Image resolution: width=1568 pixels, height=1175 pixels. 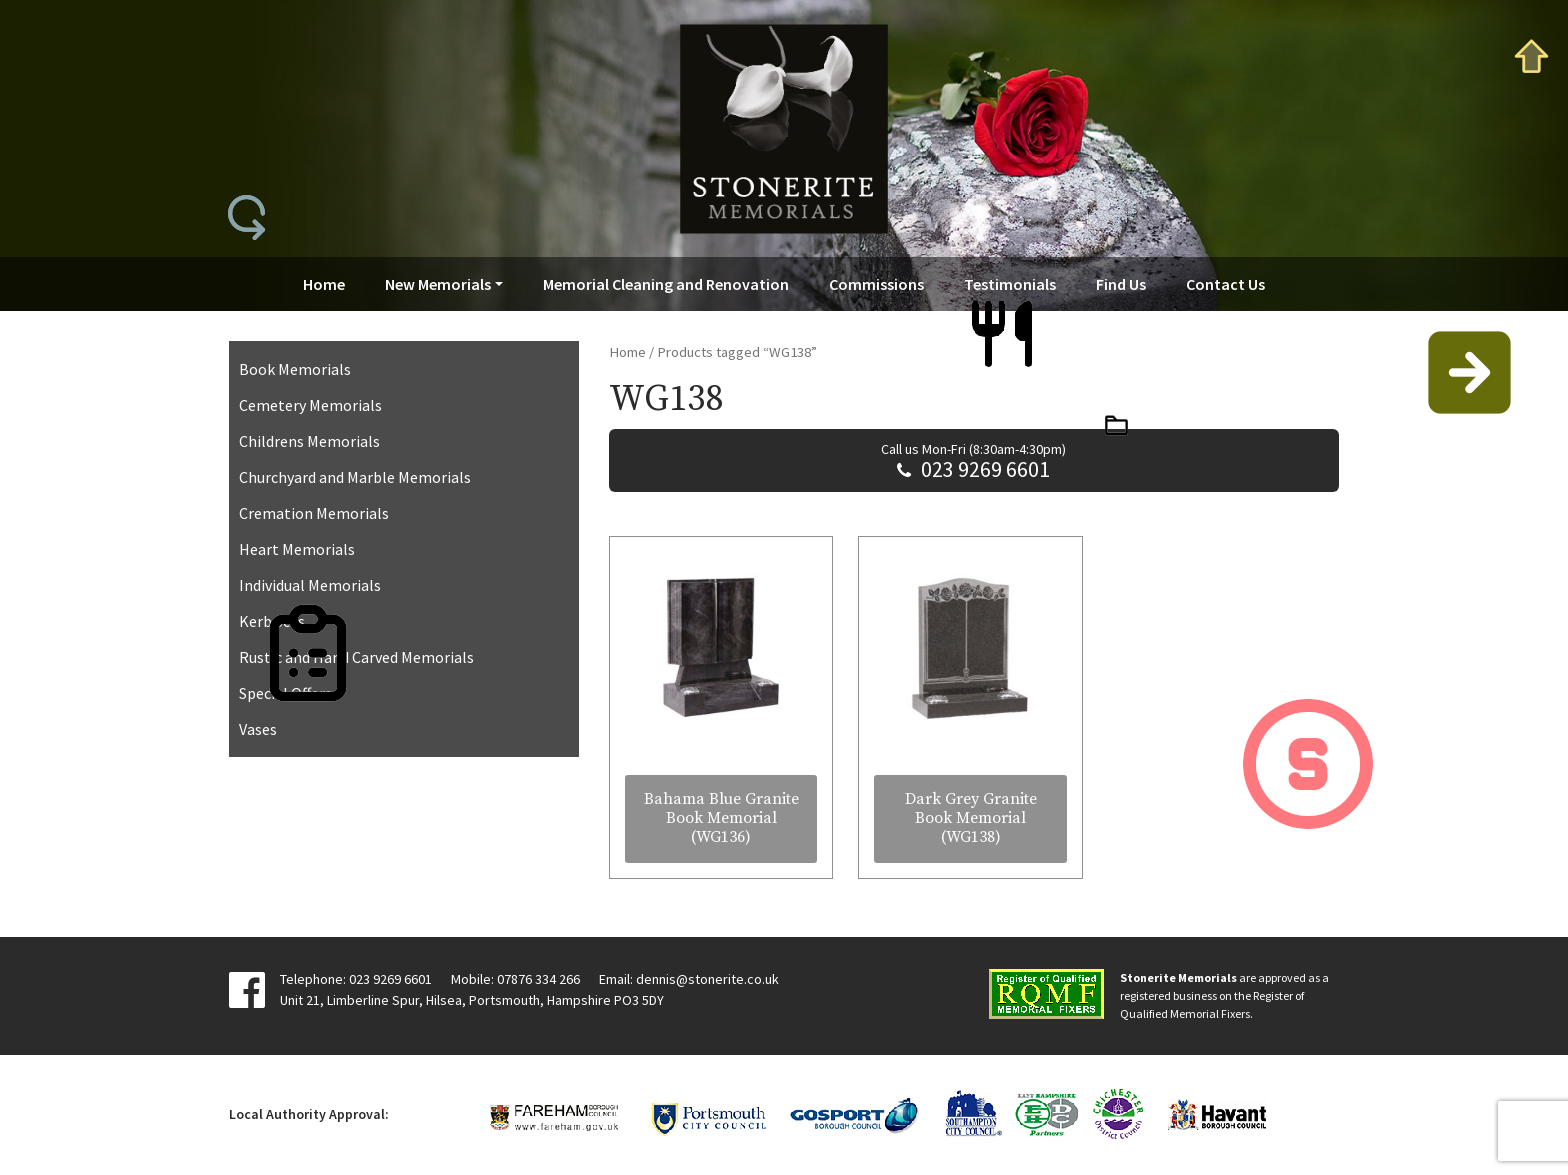 What do you see at coordinates (308, 653) in the screenshot?
I see `view checklist or task list` at bounding box center [308, 653].